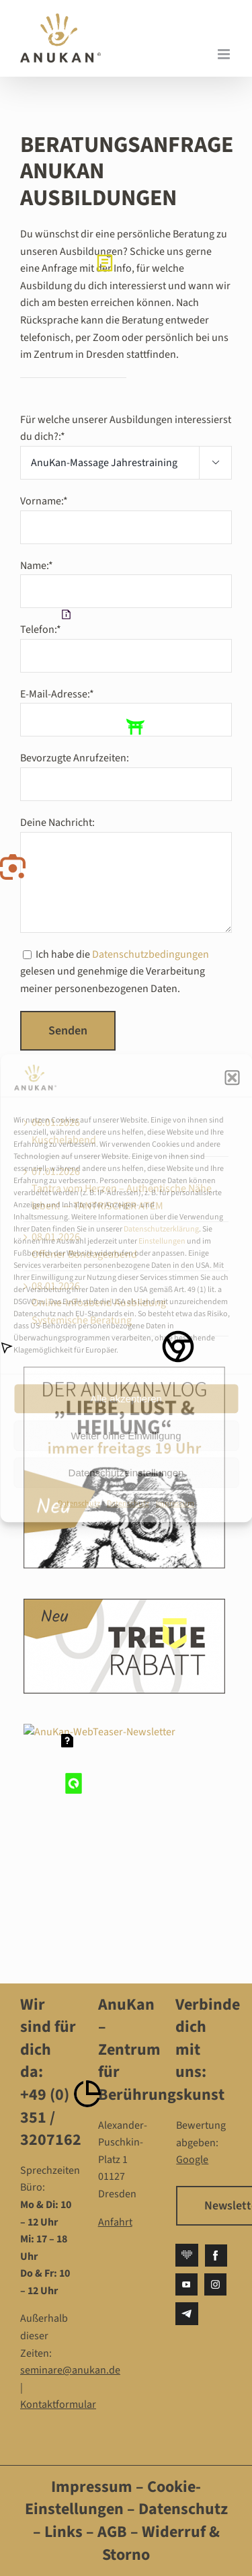  What do you see at coordinates (67, 1741) in the screenshot?
I see `unknown or unrecognized file type` at bounding box center [67, 1741].